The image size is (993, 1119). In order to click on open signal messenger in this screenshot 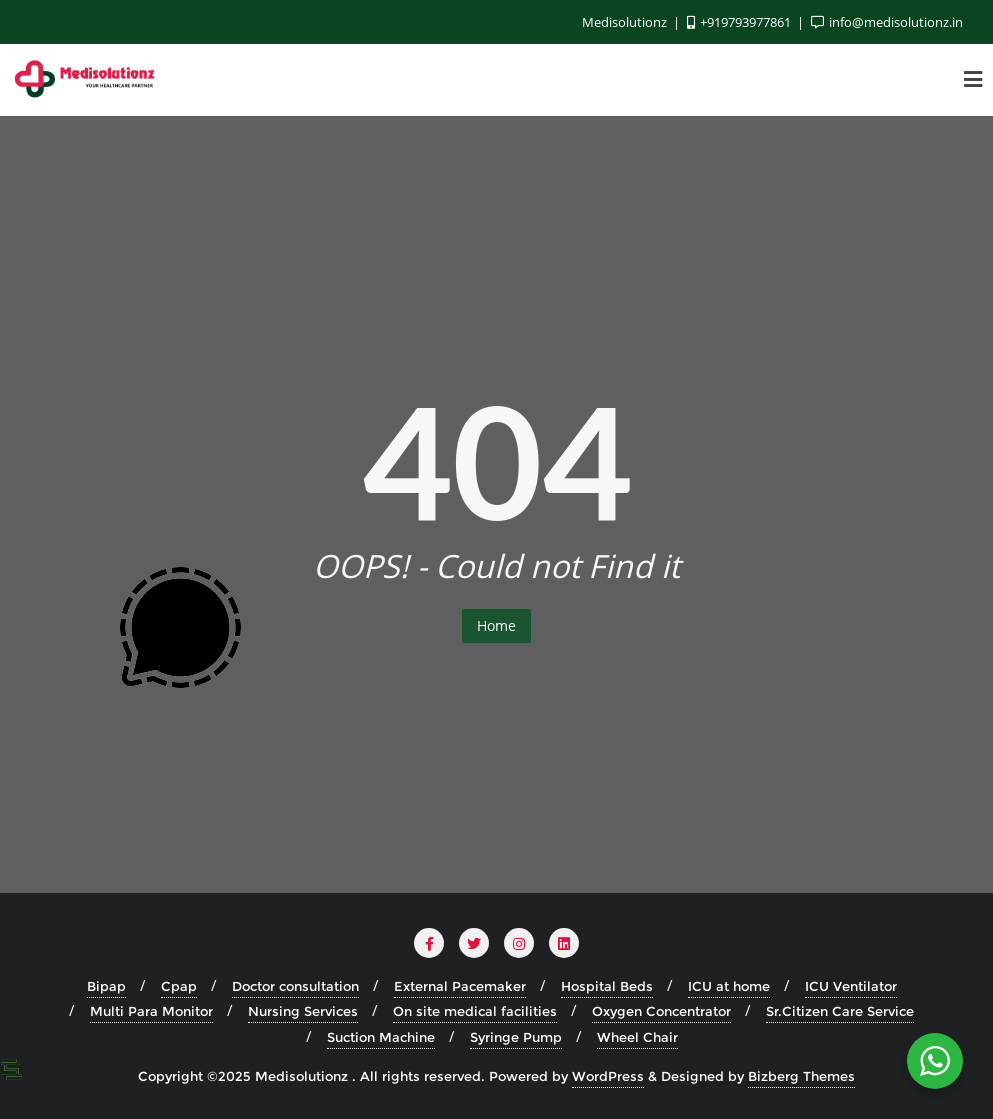, I will do `click(180, 627)`.